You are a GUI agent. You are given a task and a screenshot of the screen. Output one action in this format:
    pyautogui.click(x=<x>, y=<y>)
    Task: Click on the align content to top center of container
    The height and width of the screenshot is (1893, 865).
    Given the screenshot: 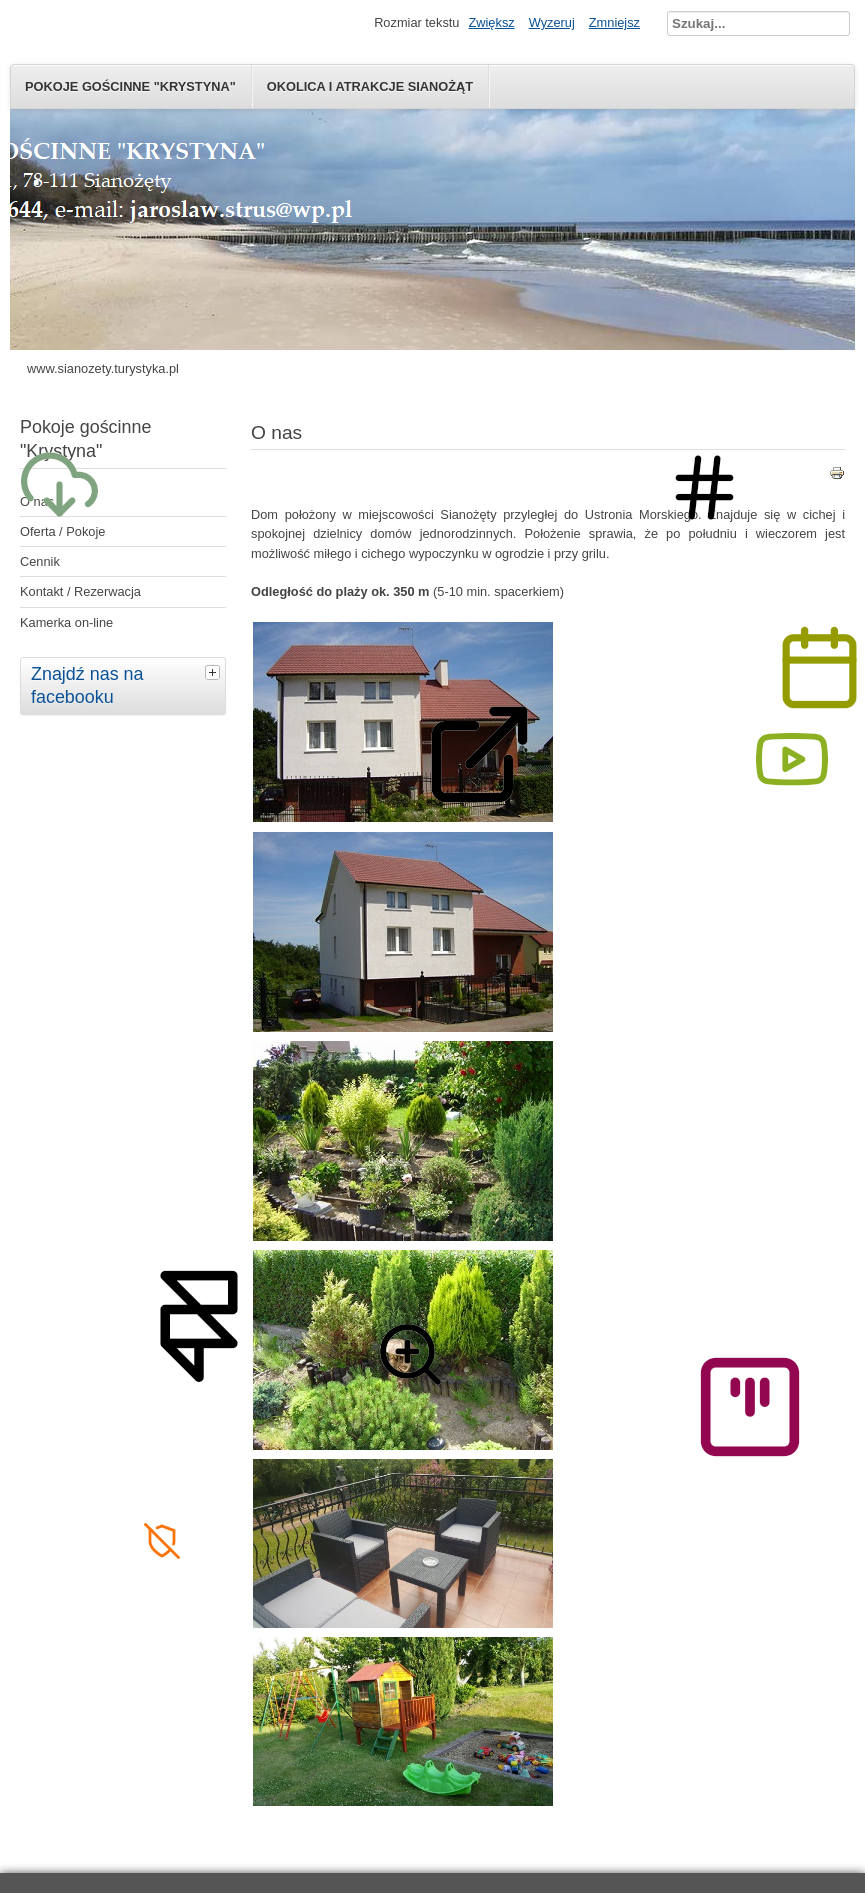 What is the action you would take?
    pyautogui.click(x=750, y=1407)
    